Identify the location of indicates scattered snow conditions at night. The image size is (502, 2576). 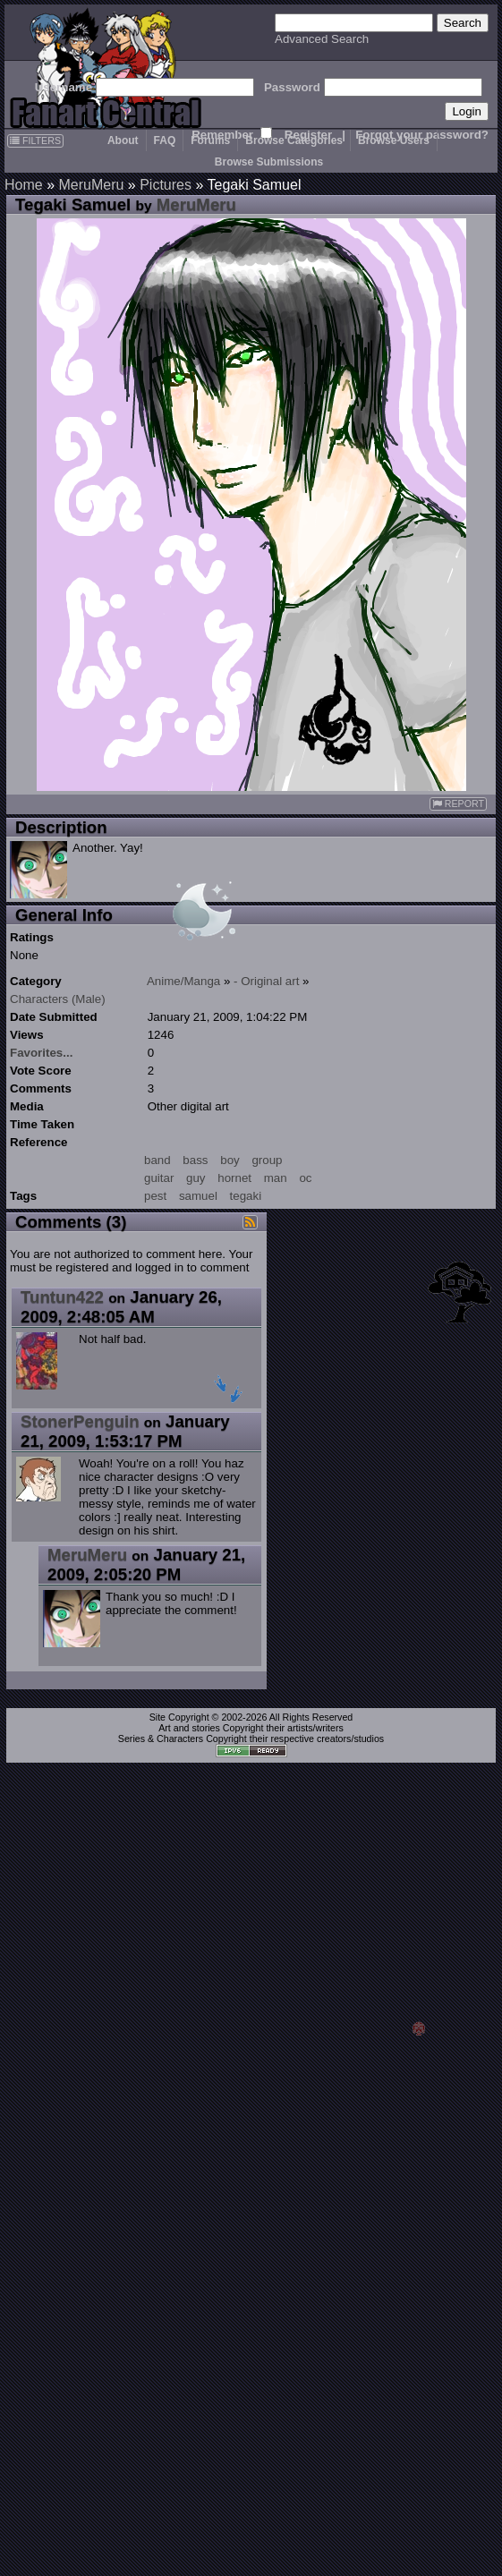
(204, 911).